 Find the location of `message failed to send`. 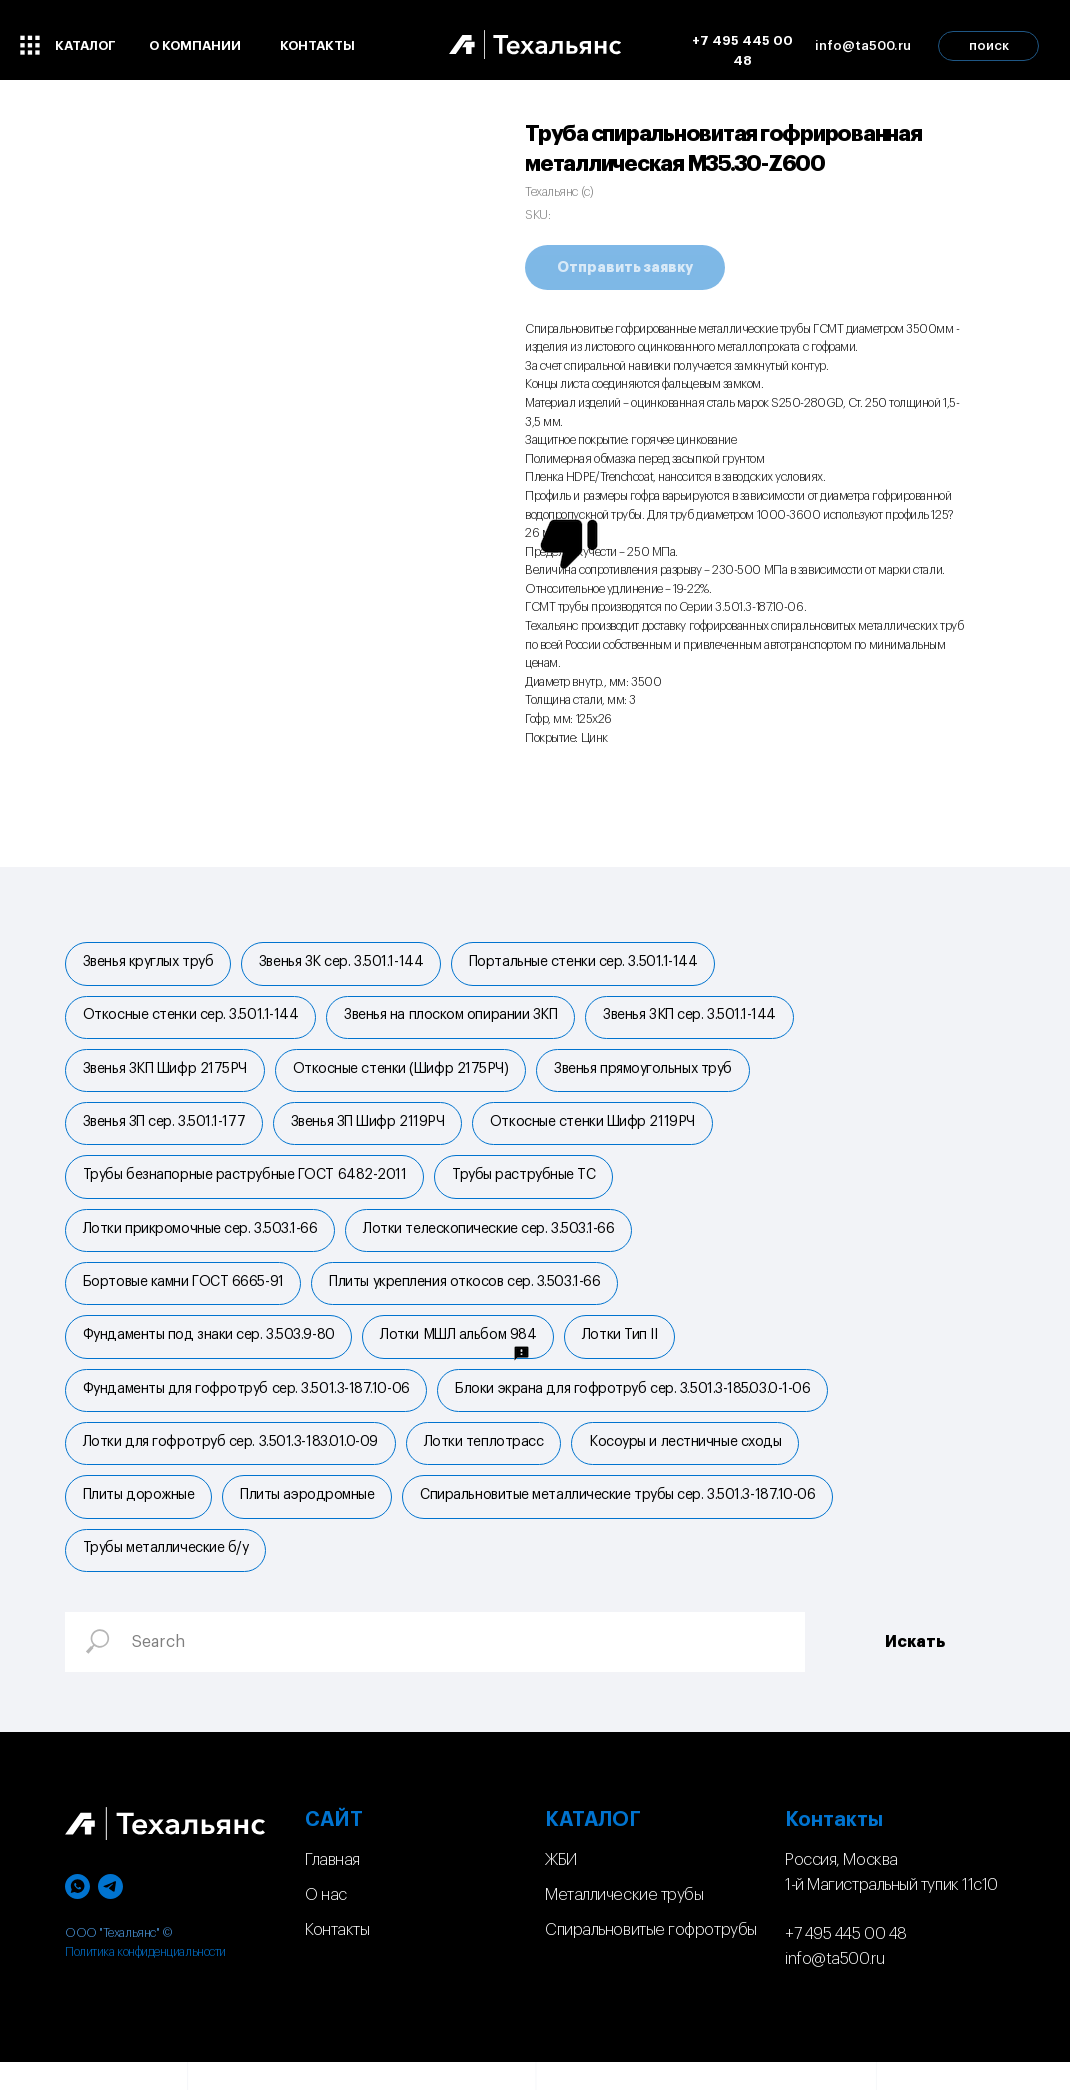

message failed to send is located at coordinates (521, 1353).